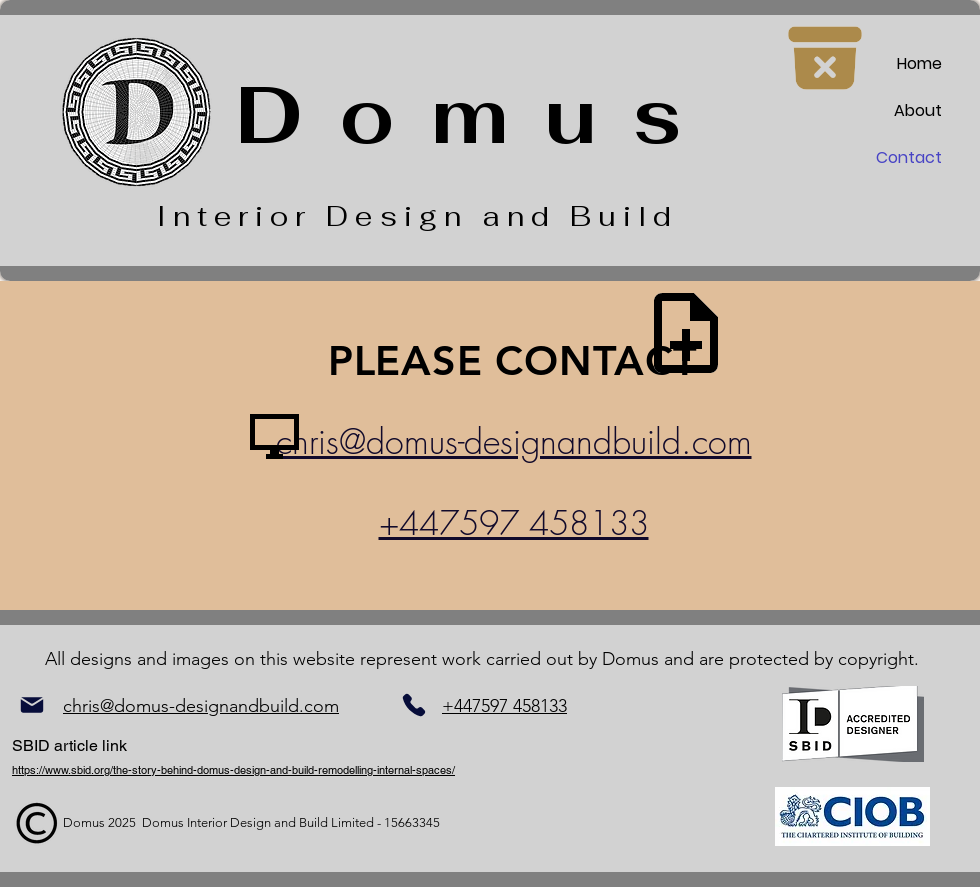  Describe the element at coordinates (686, 333) in the screenshot. I see `create a new note or document` at that location.